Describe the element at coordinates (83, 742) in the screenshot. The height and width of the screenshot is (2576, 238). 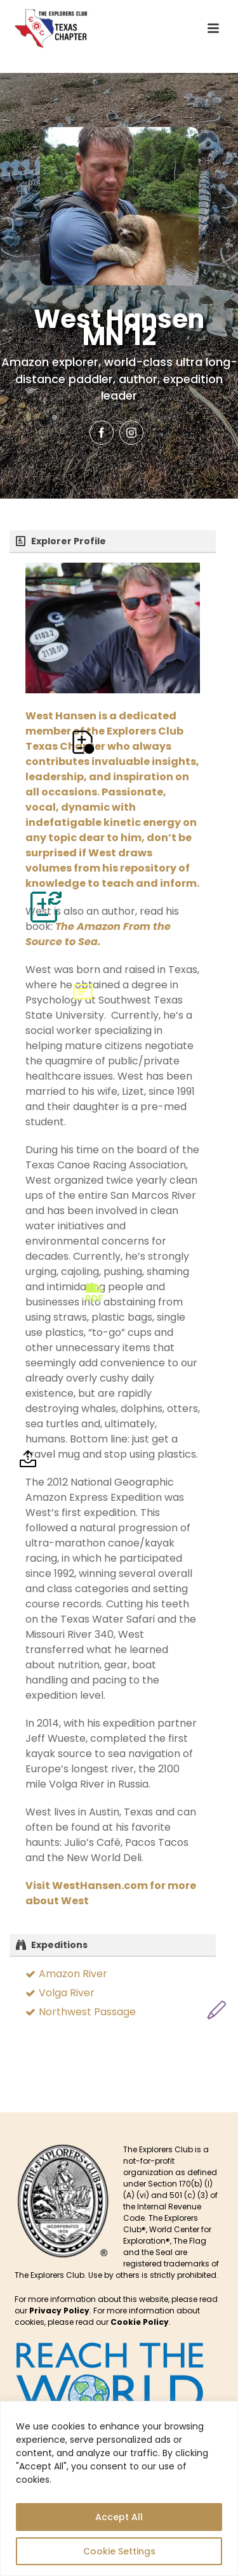
I see `view pull request with new changes` at that location.